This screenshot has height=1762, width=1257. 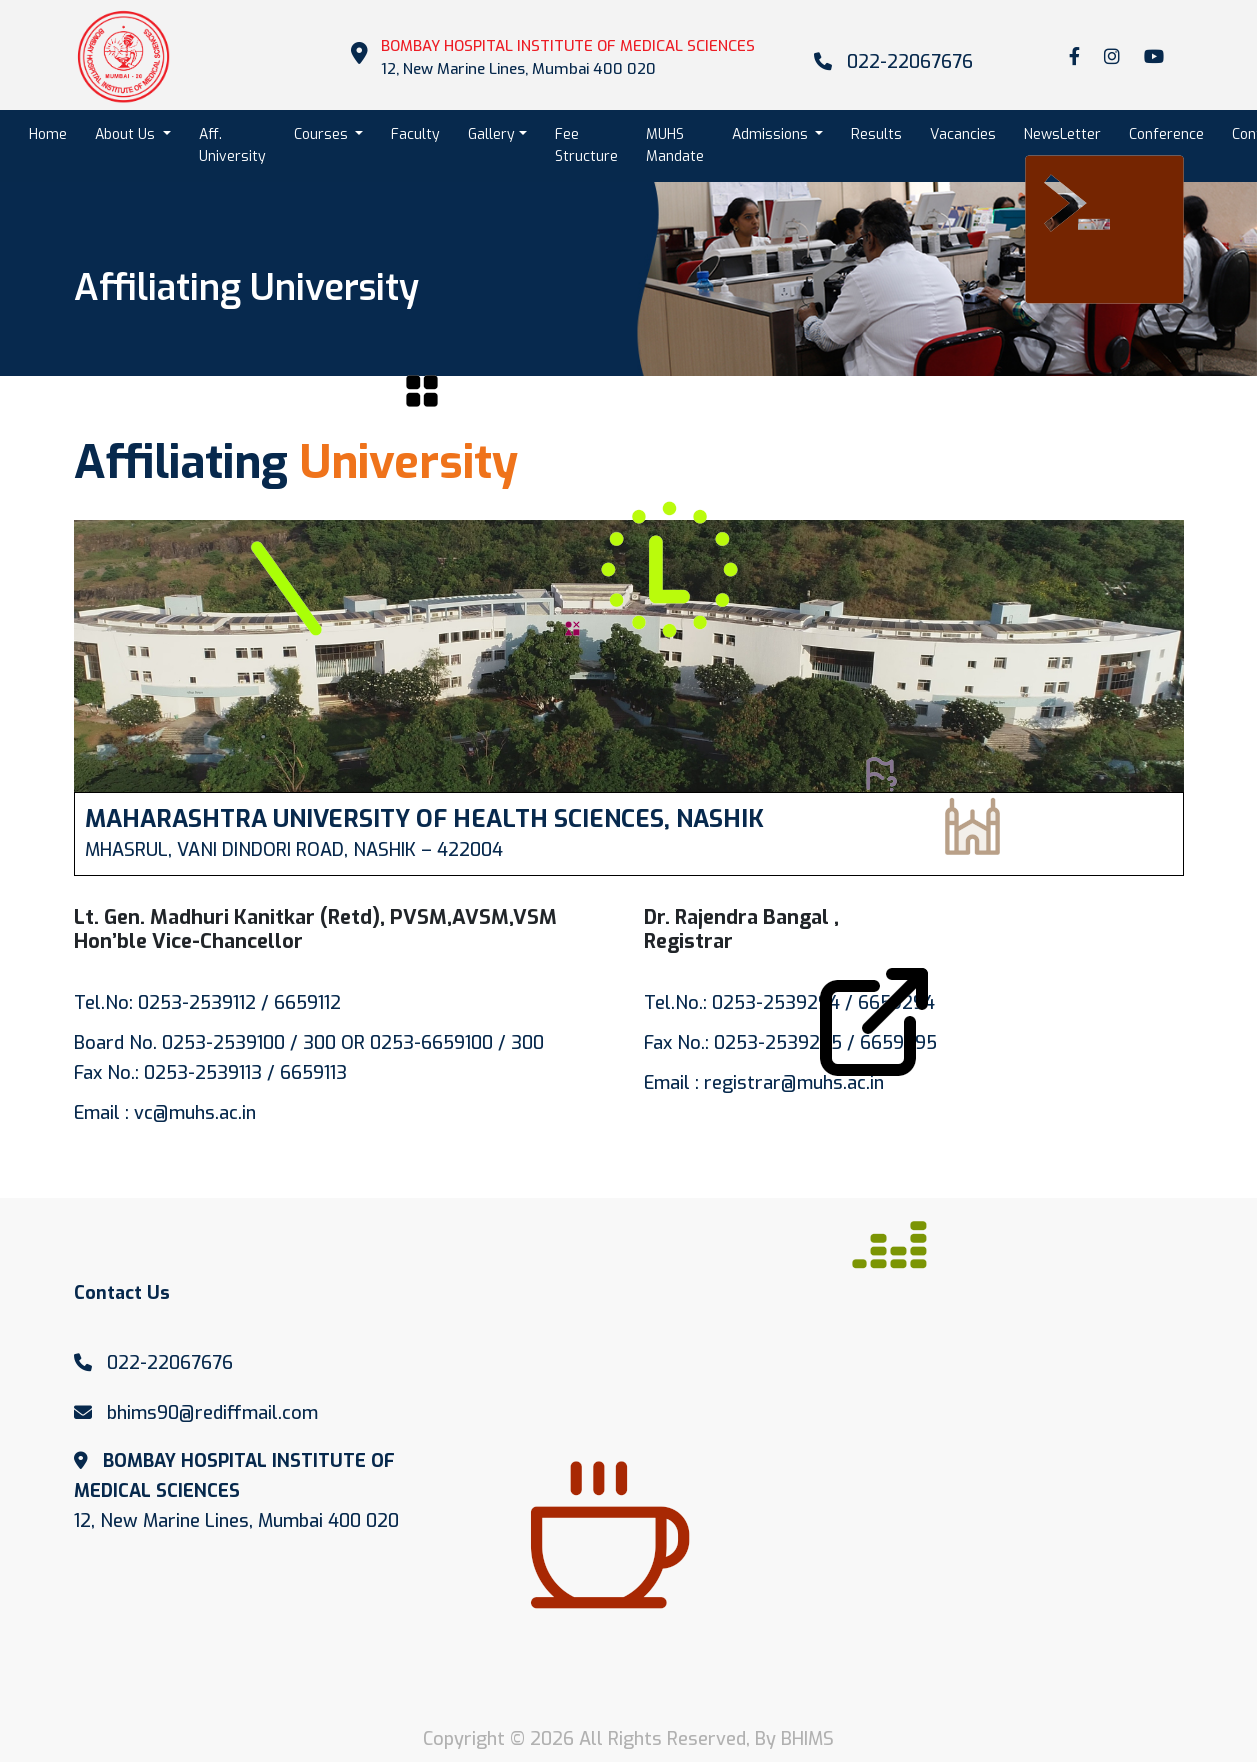 What do you see at coordinates (874, 1022) in the screenshot?
I see `open link in a new tab or window` at bounding box center [874, 1022].